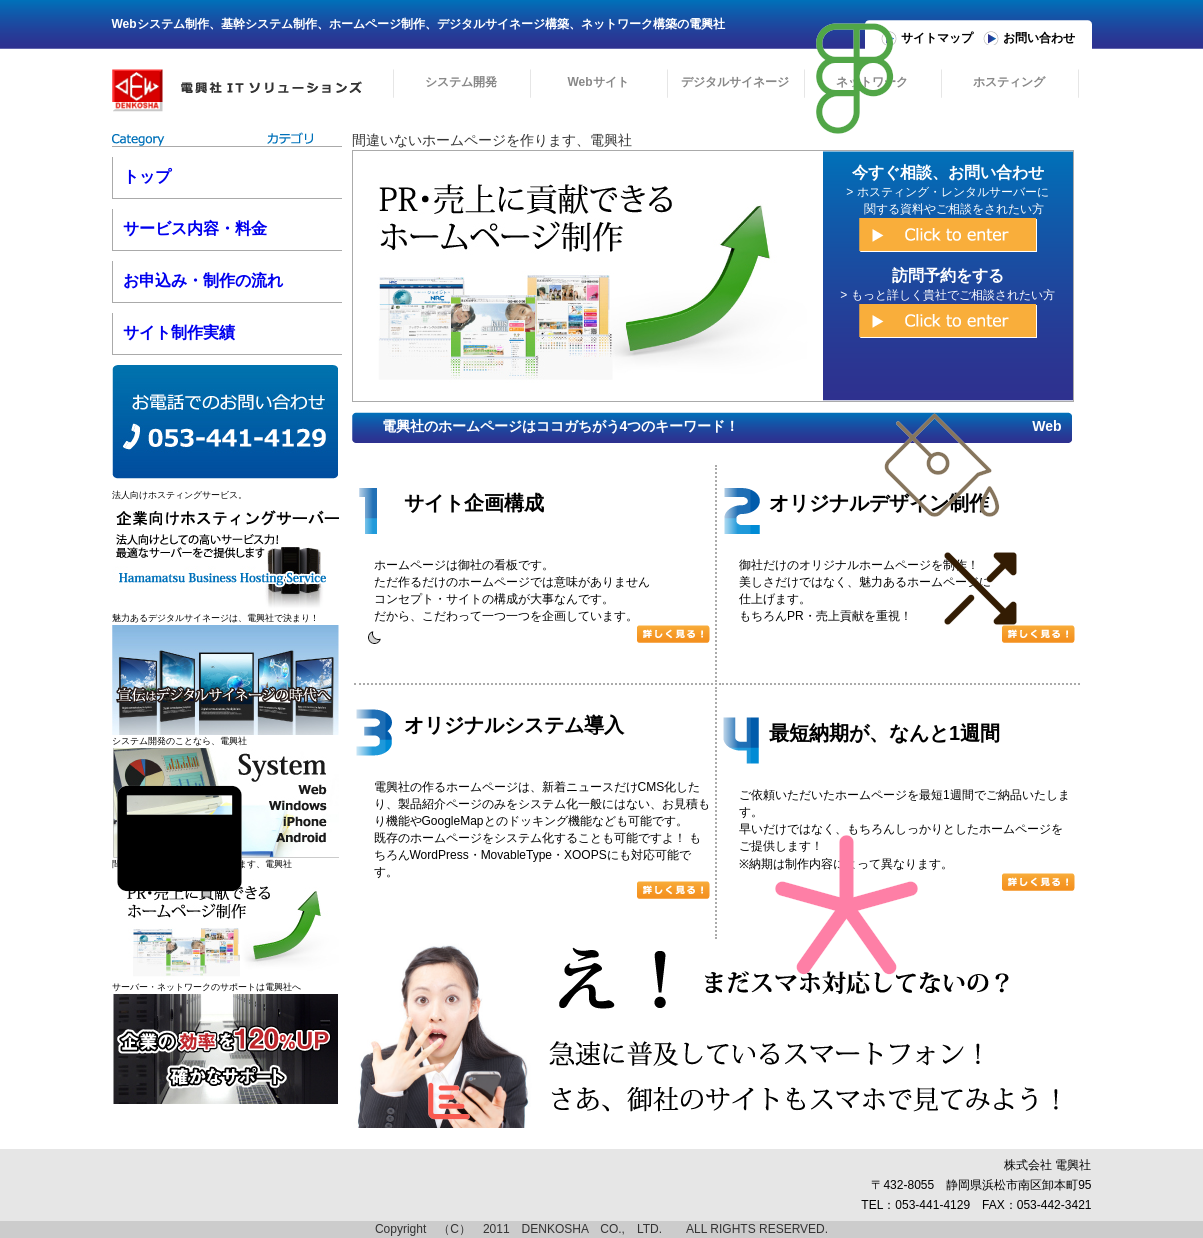 The image size is (1203, 1238). What do you see at coordinates (179, 838) in the screenshot?
I see `open web browser` at bounding box center [179, 838].